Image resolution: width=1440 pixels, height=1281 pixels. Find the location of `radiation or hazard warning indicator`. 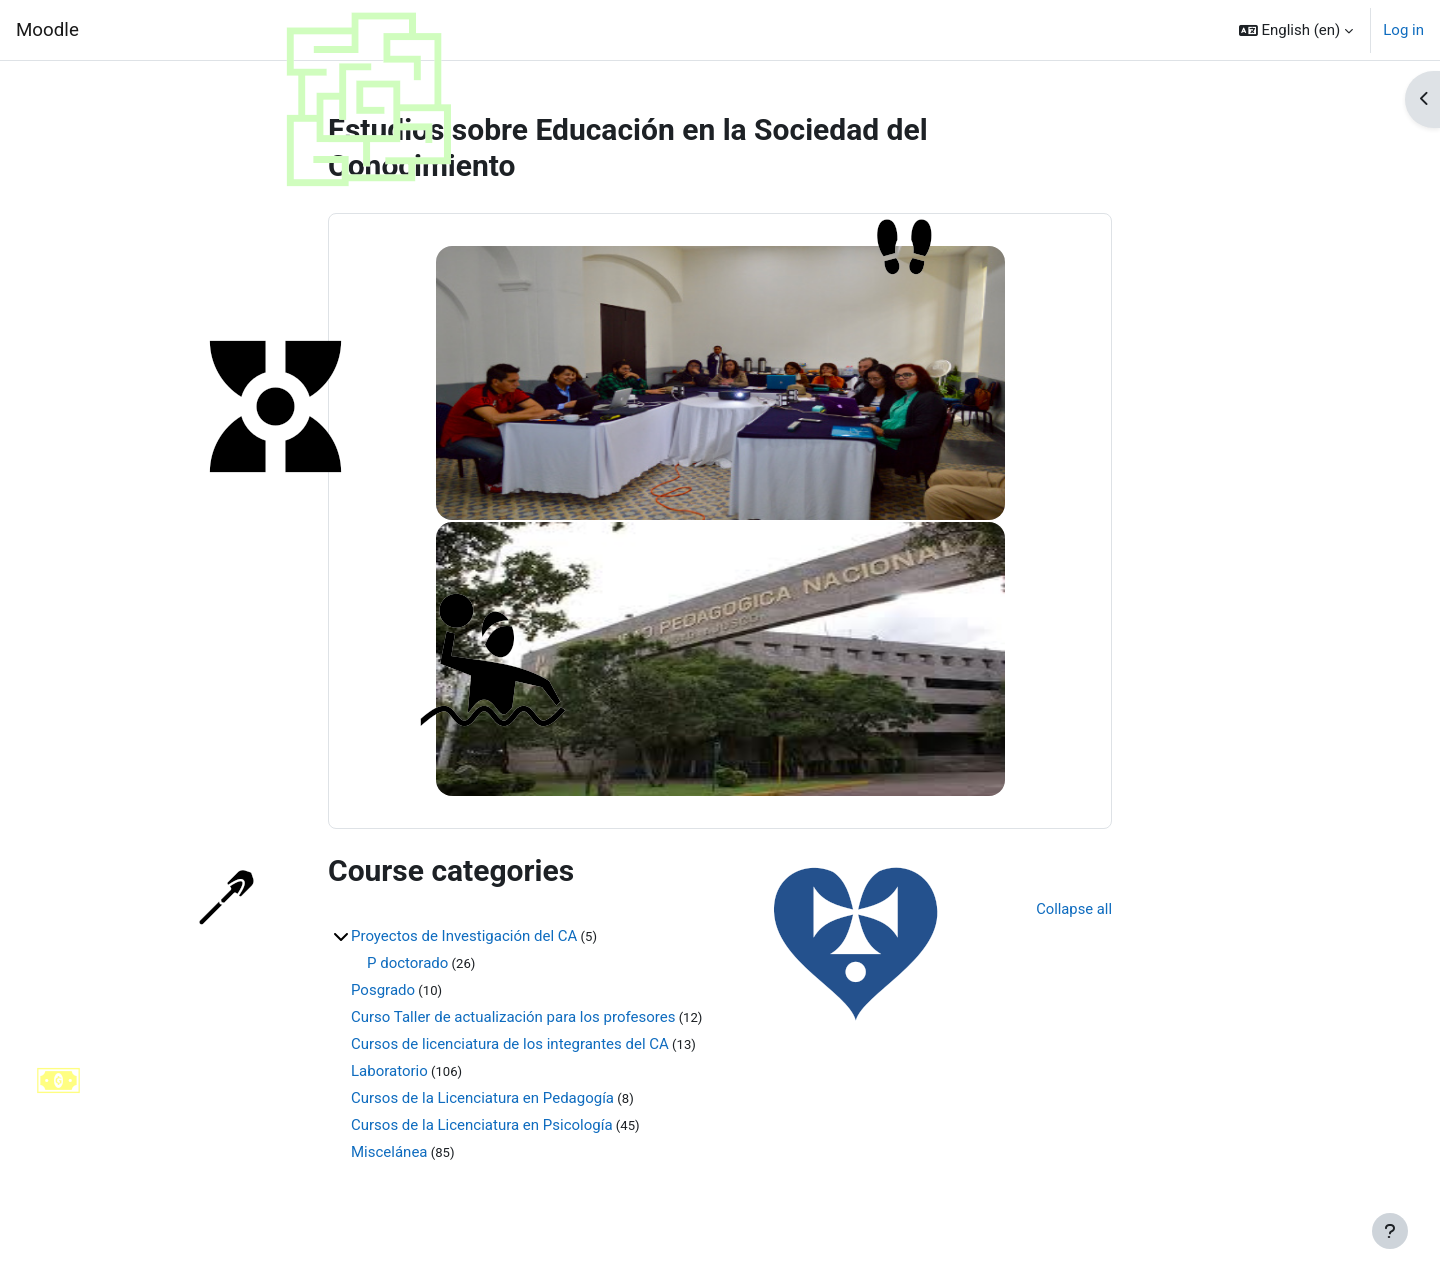

radiation or hazard warning indicator is located at coordinates (275, 406).